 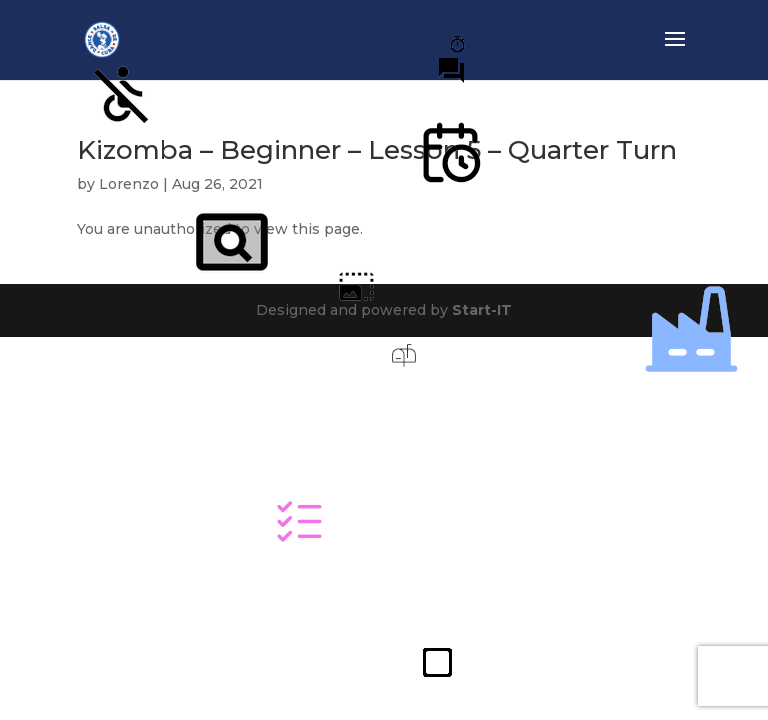 What do you see at coordinates (457, 44) in the screenshot?
I see `set a countdown timer` at bounding box center [457, 44].